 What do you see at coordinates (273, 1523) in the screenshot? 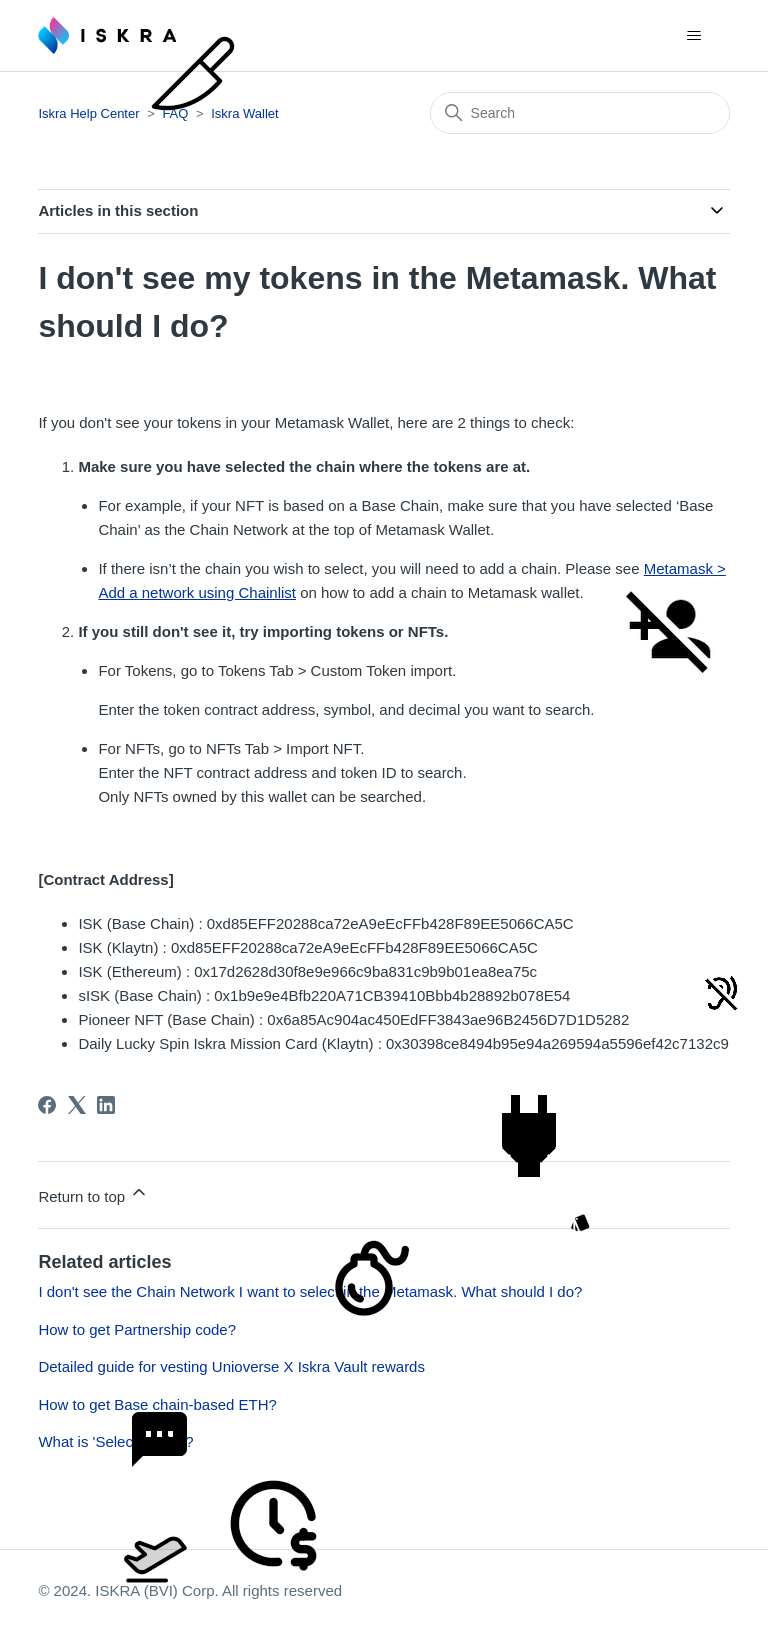
I see `view hourly rate or time-based pricing` at bounding box center [273, 1523].